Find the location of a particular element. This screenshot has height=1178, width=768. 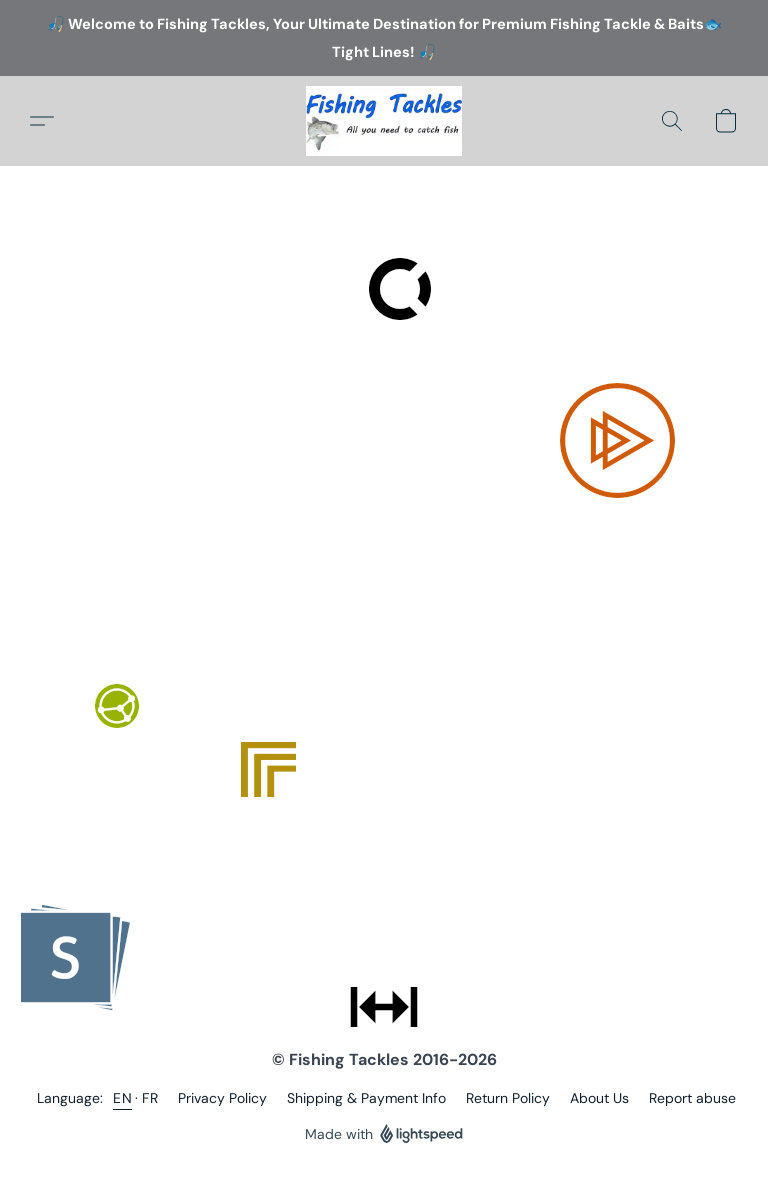

visit open collective profile or page is located at coordinates (400, 289).